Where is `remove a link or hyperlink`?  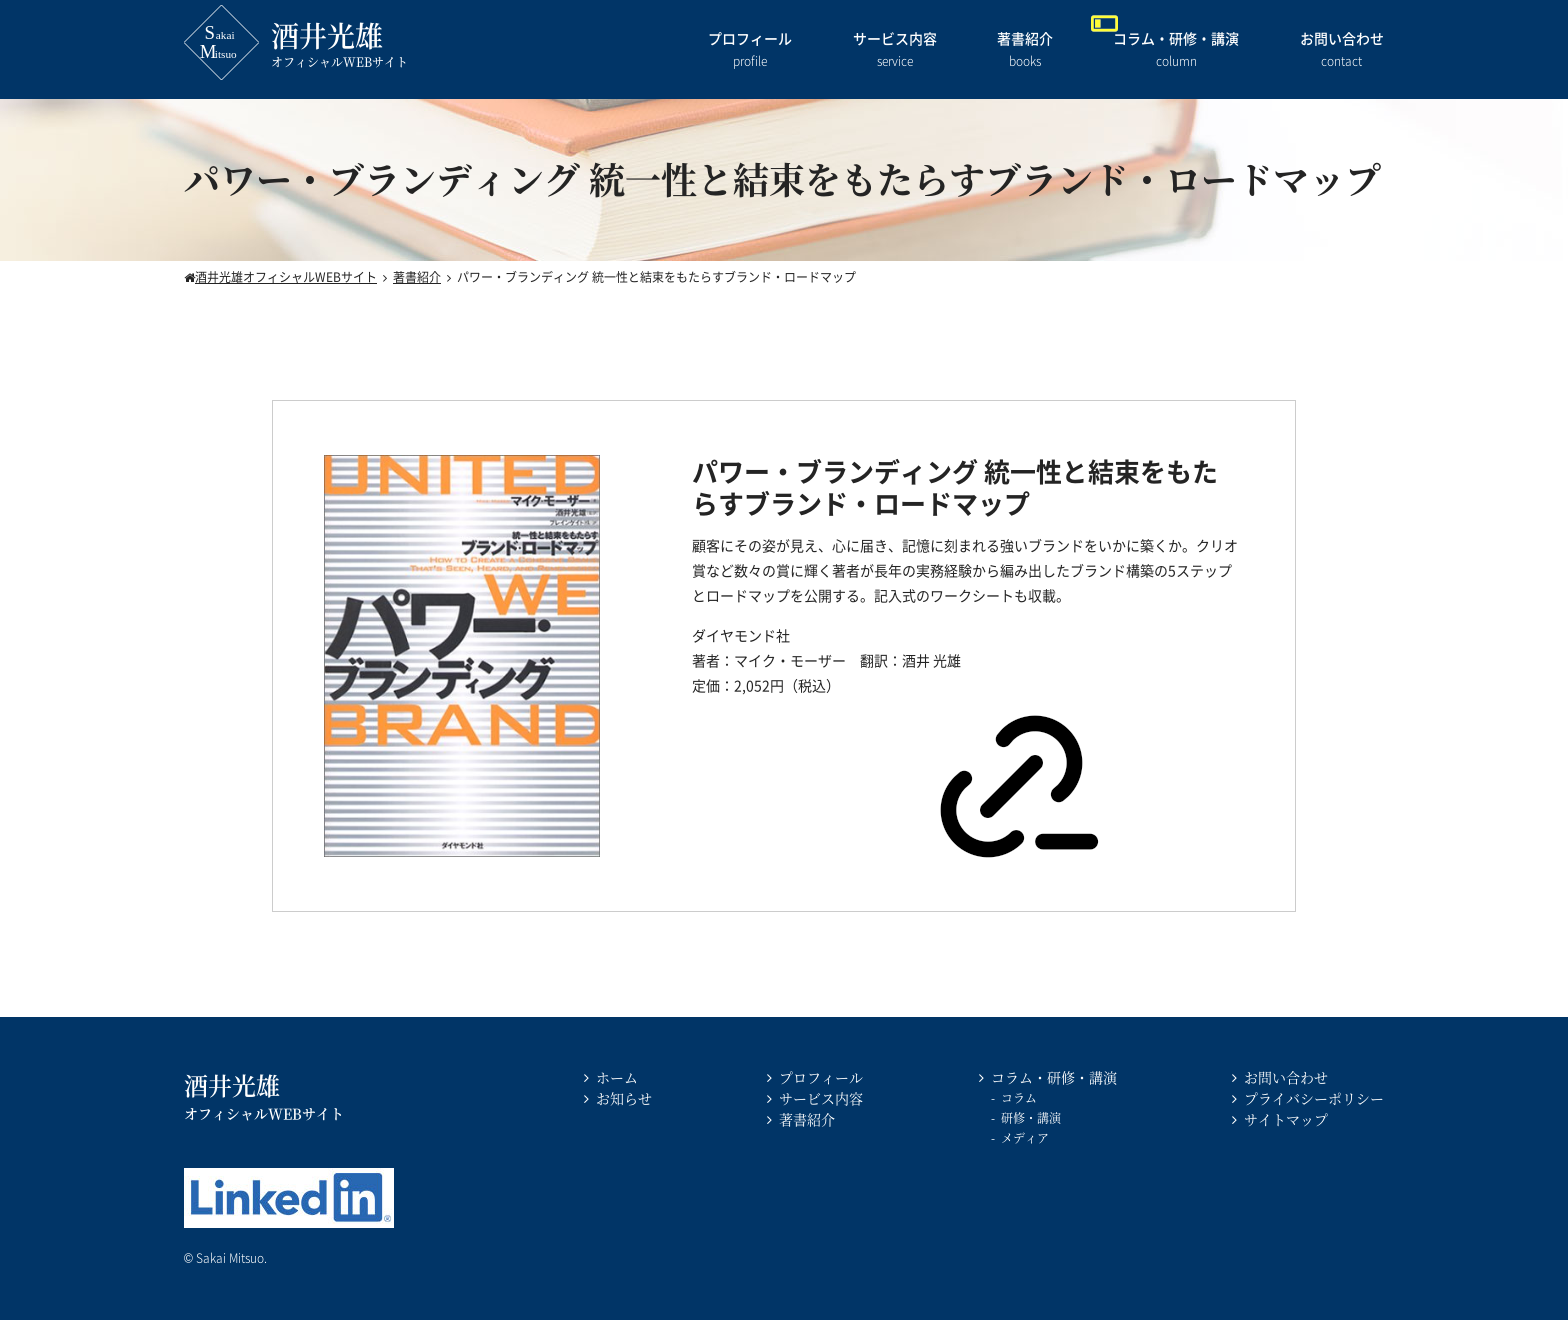
remove a link or hyperlink is located at coordinates (1011, 786).